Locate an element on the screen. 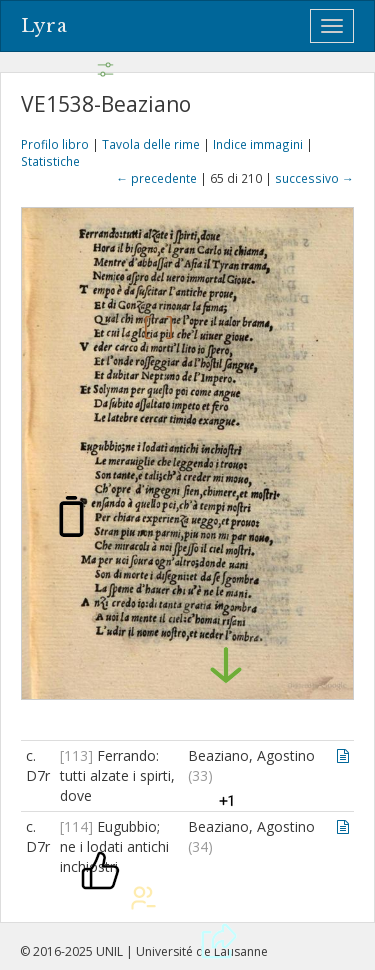 The width and height of the screenshot is (375, 970). indicates battery is empty or depleted is located at coordinates (71, 516).